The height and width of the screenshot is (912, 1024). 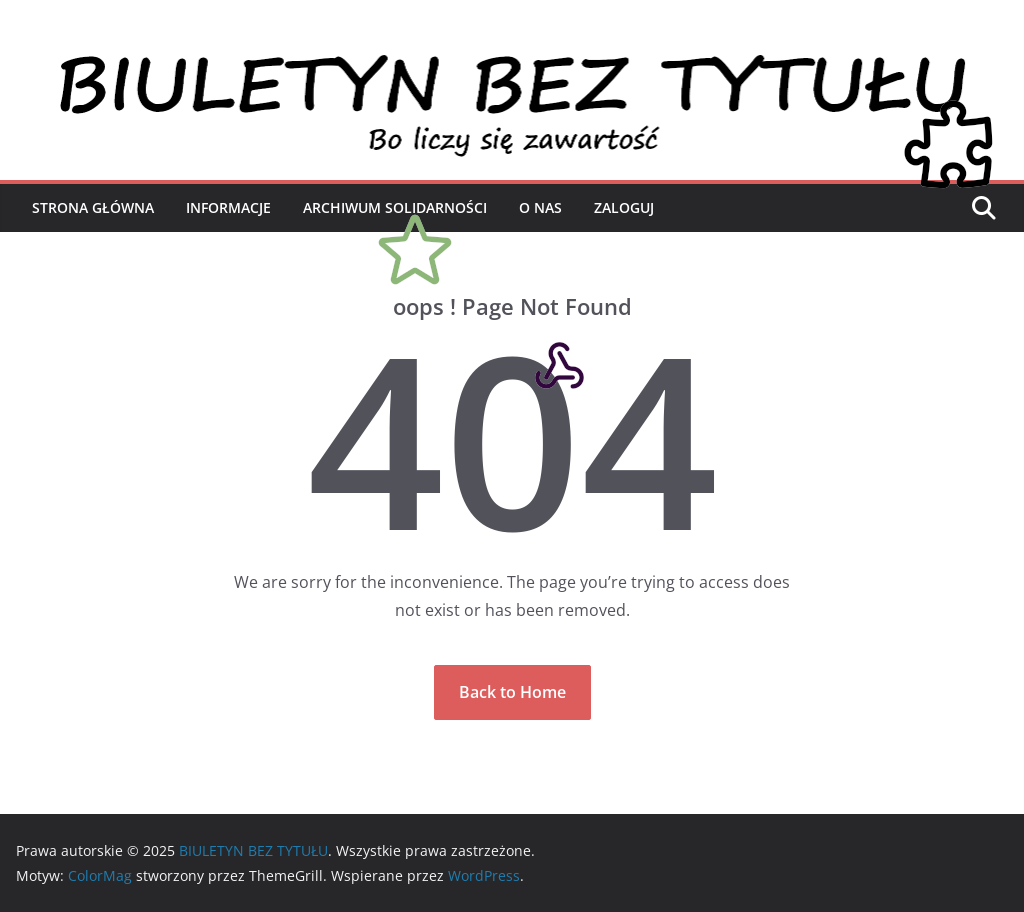 I want to click on configure webhook integrations, so click(x=559, y=366).